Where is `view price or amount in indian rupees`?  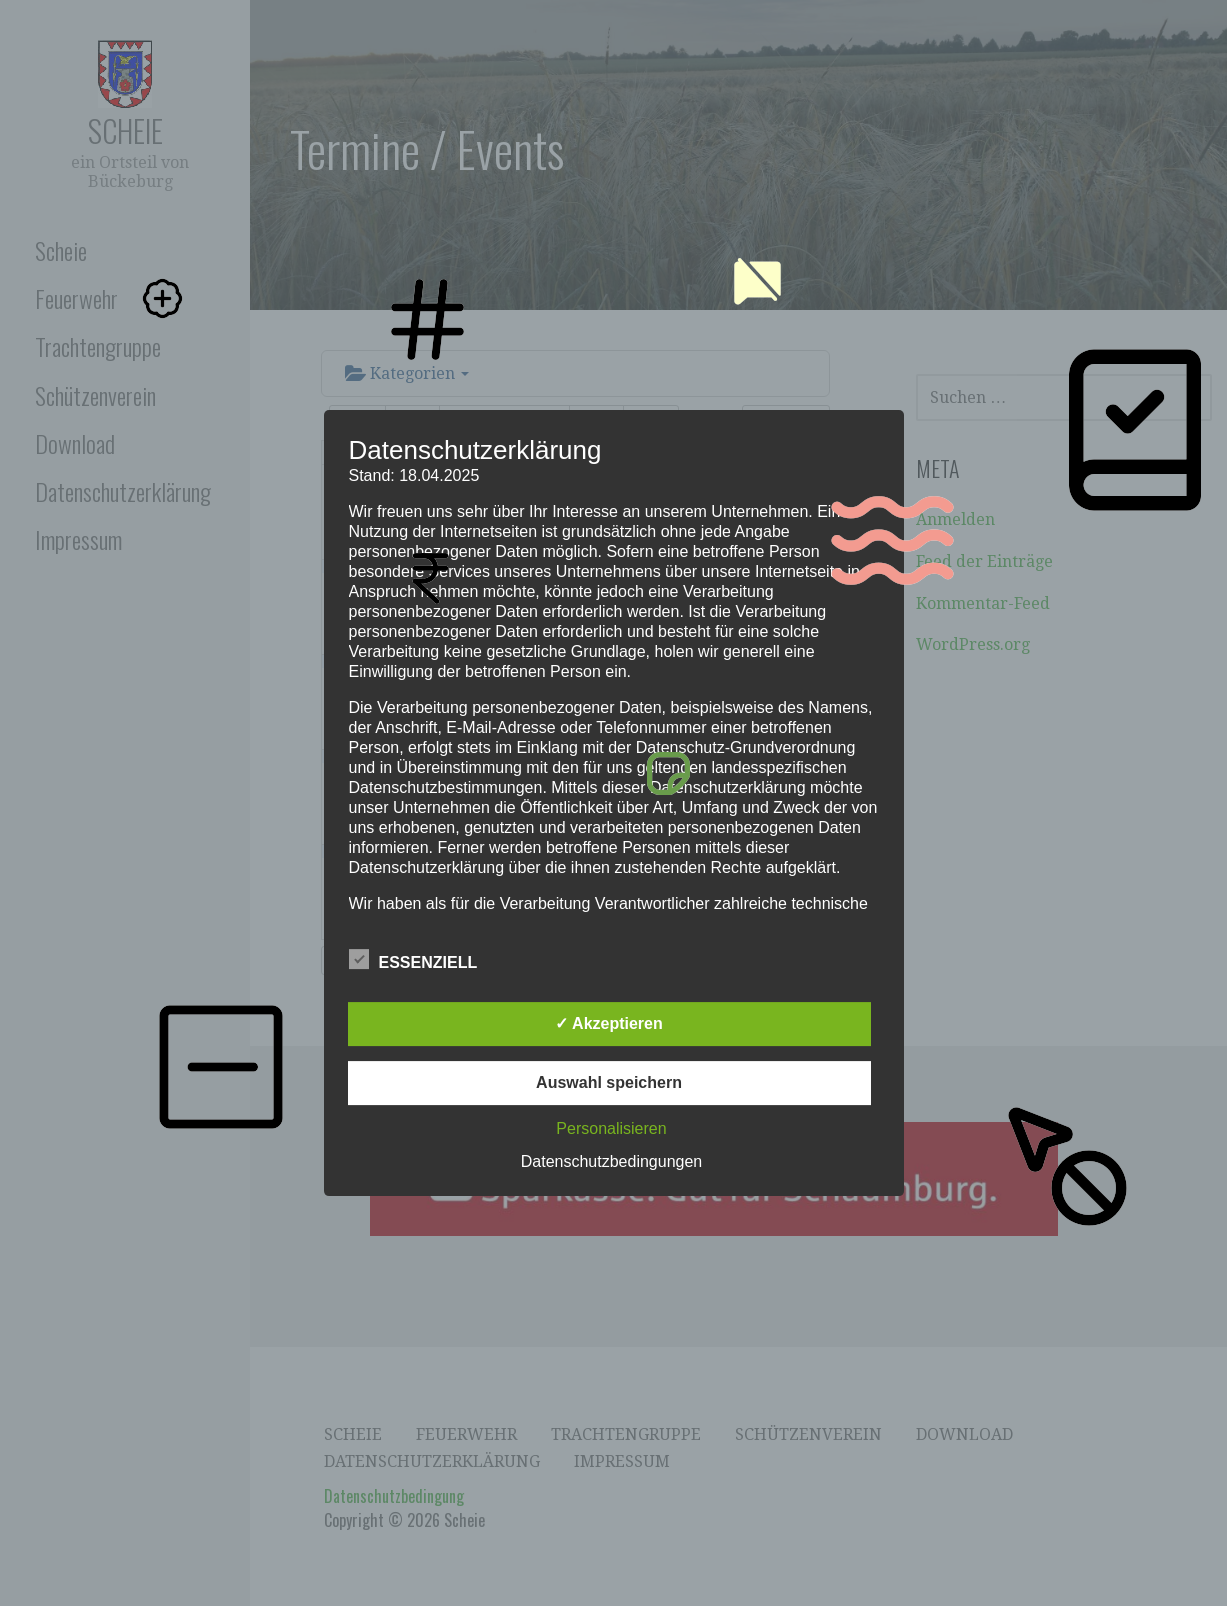
view price or amount in indian rupees is located at coordinates (430, 578).